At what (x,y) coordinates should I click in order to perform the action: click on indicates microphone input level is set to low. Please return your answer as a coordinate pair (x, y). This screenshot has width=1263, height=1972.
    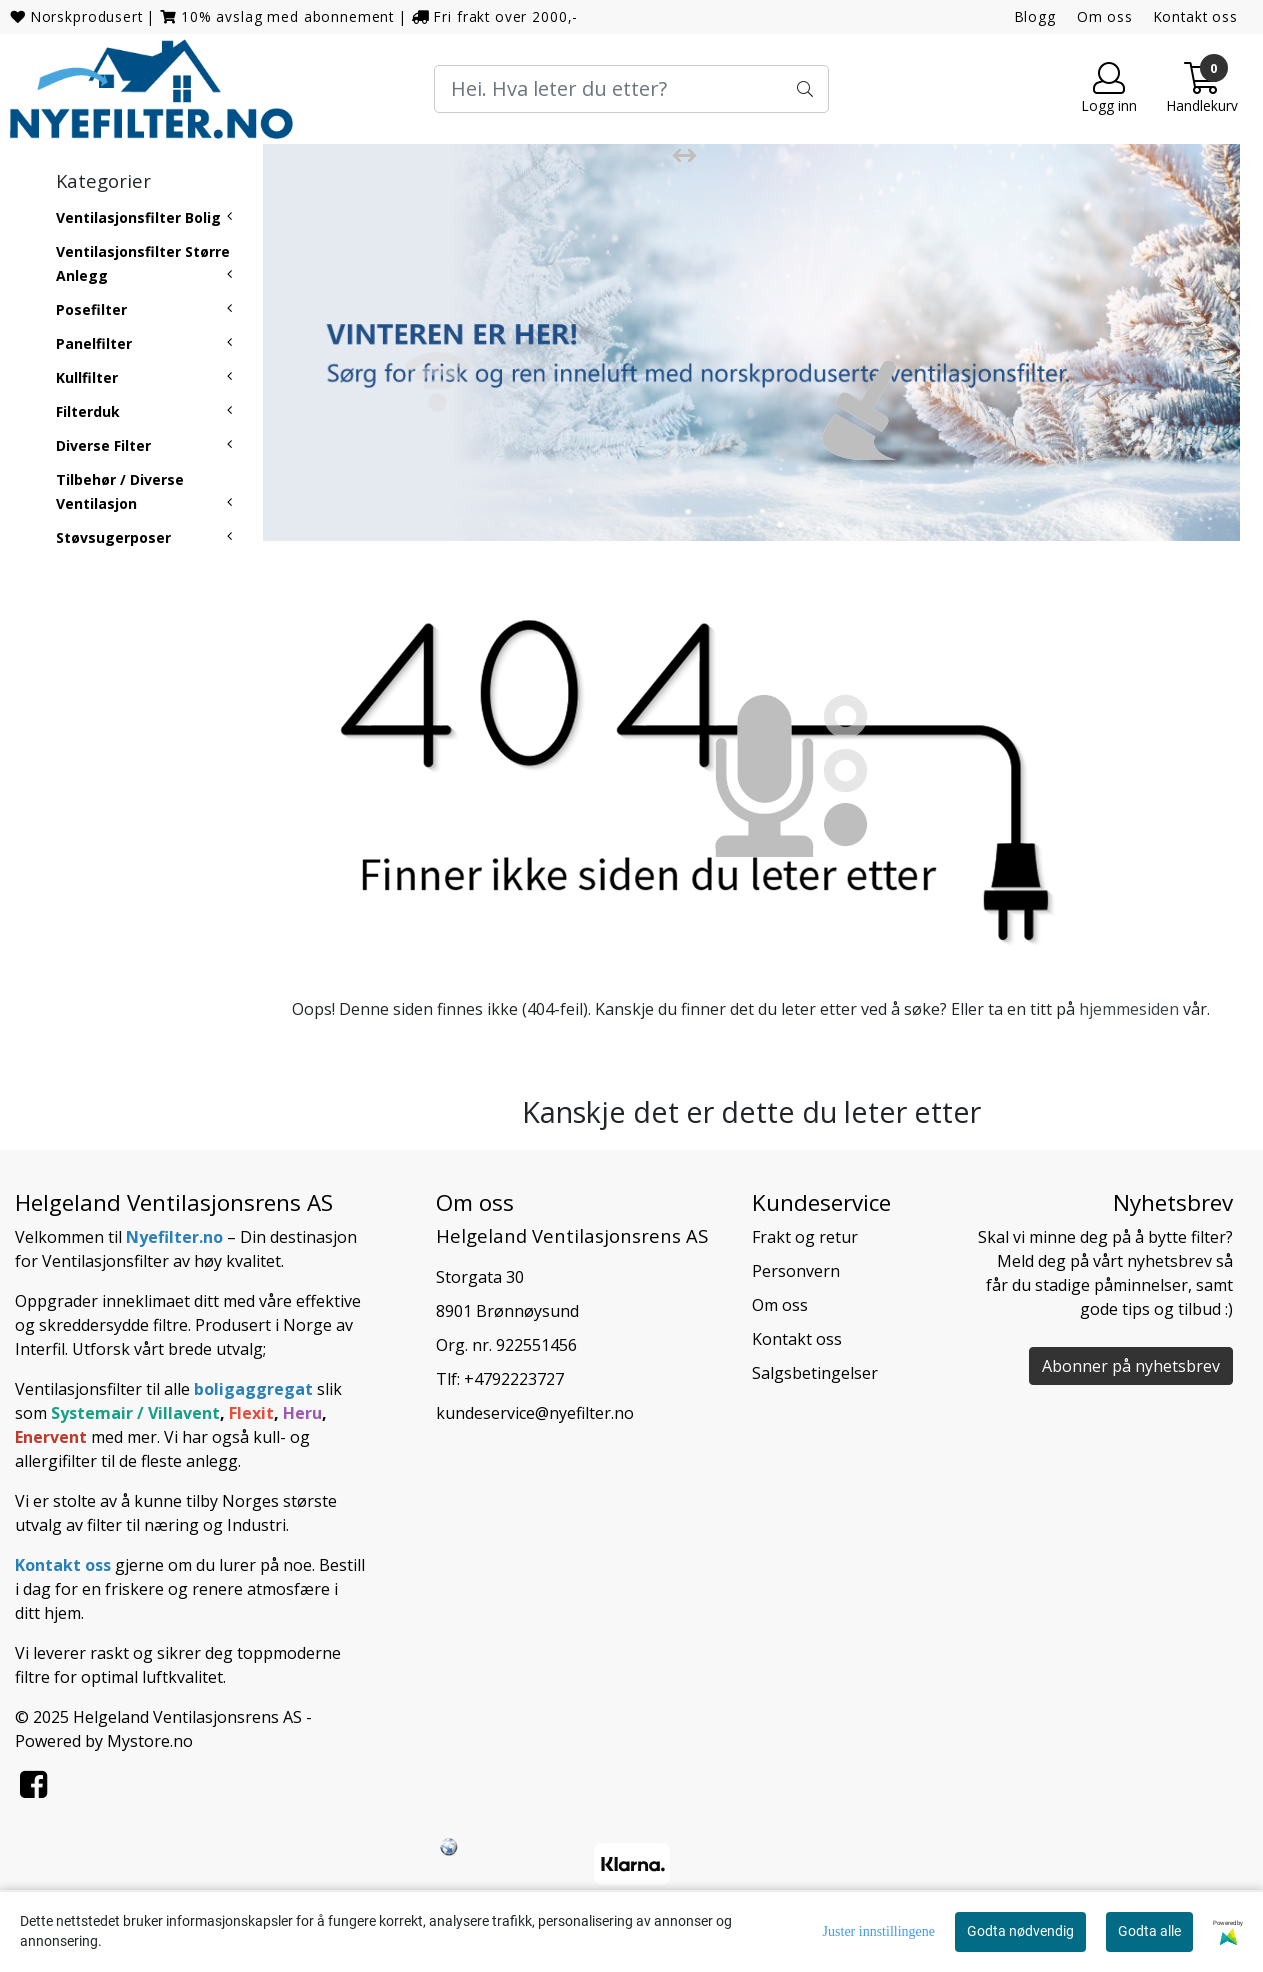
    Looking at the image, I should click on (791, 770).